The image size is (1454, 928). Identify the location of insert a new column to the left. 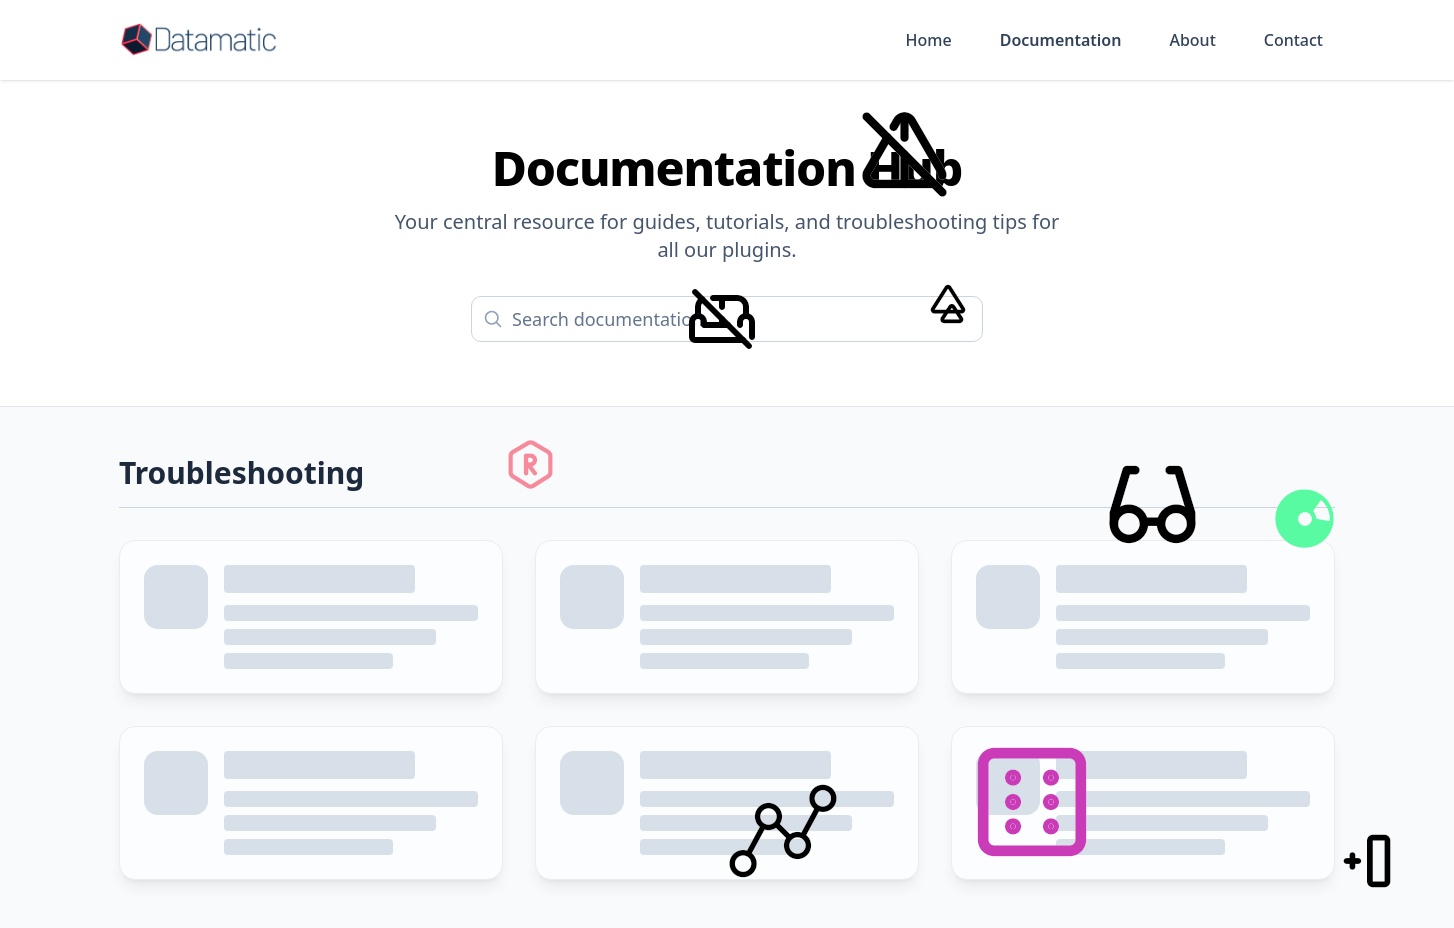
(1367, 861).